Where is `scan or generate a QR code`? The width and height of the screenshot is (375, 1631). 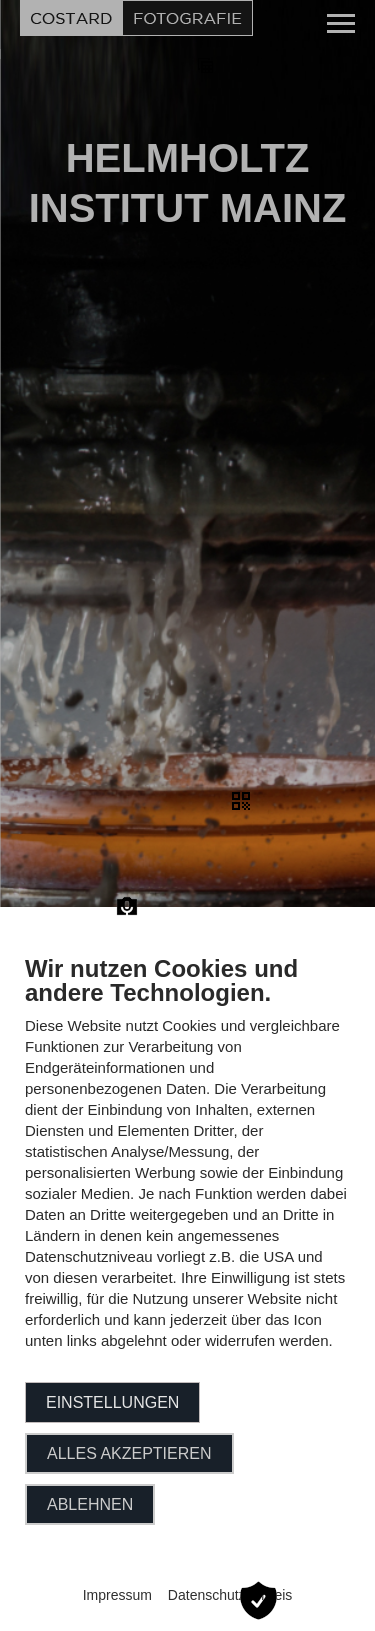
scan or generate a QR code is located at coordinates (241, 801).